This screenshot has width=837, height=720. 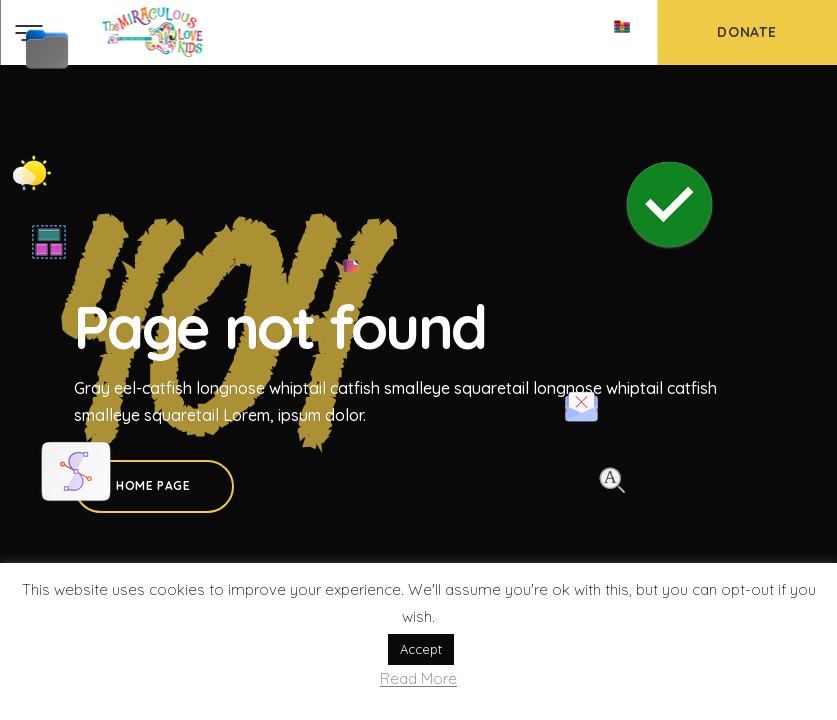 I want to click on open folder containing WinRAR archives, so click(x=622, y=27).